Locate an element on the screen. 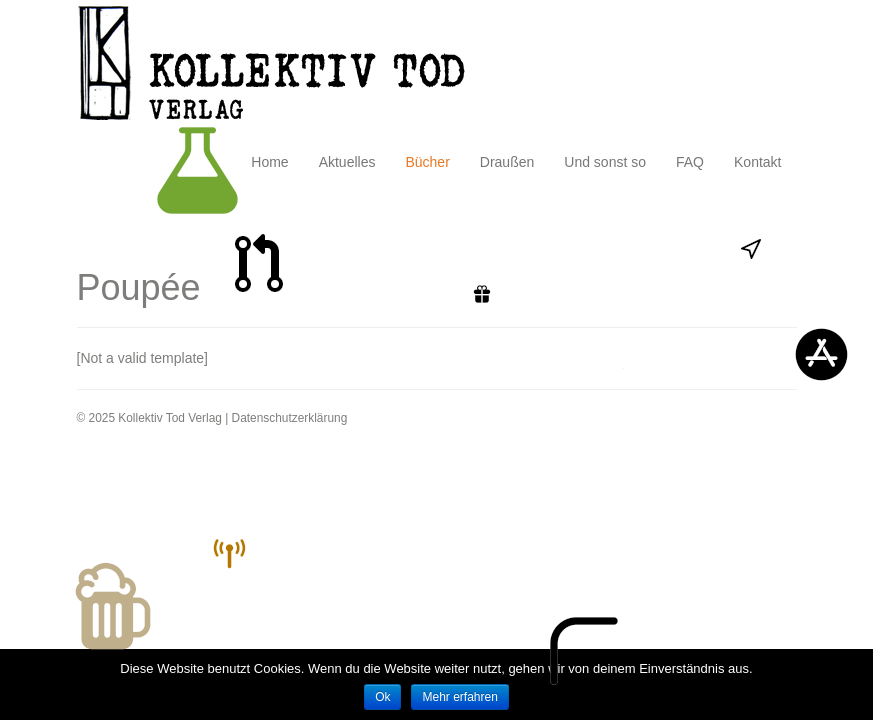  create a new pull request is located at coordinates (259, 264).